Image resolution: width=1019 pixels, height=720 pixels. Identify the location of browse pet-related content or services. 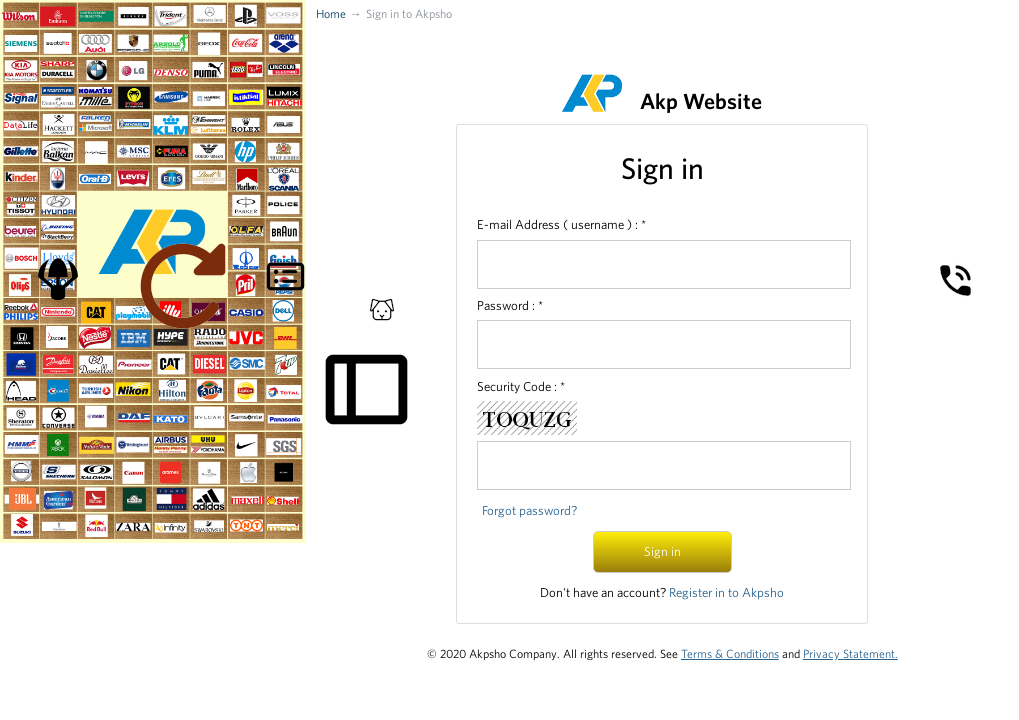
(382, 310).